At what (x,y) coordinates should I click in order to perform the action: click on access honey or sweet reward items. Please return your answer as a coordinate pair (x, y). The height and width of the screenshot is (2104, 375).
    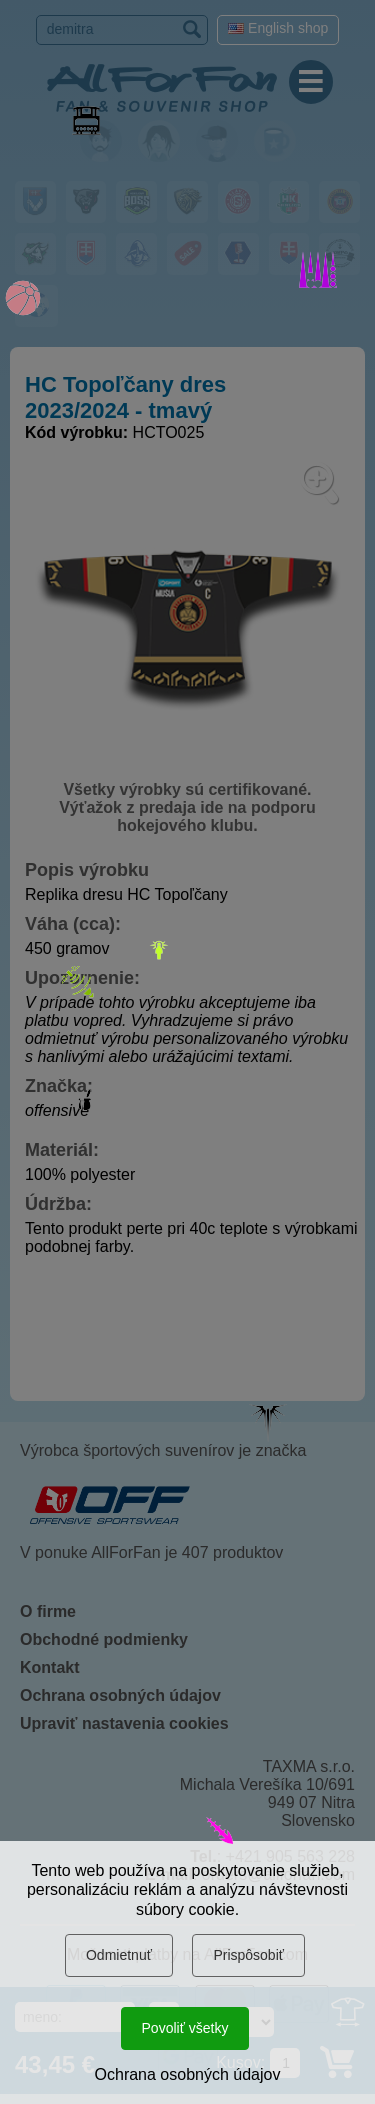
    Looking at the image, I should click on (85, 1100).